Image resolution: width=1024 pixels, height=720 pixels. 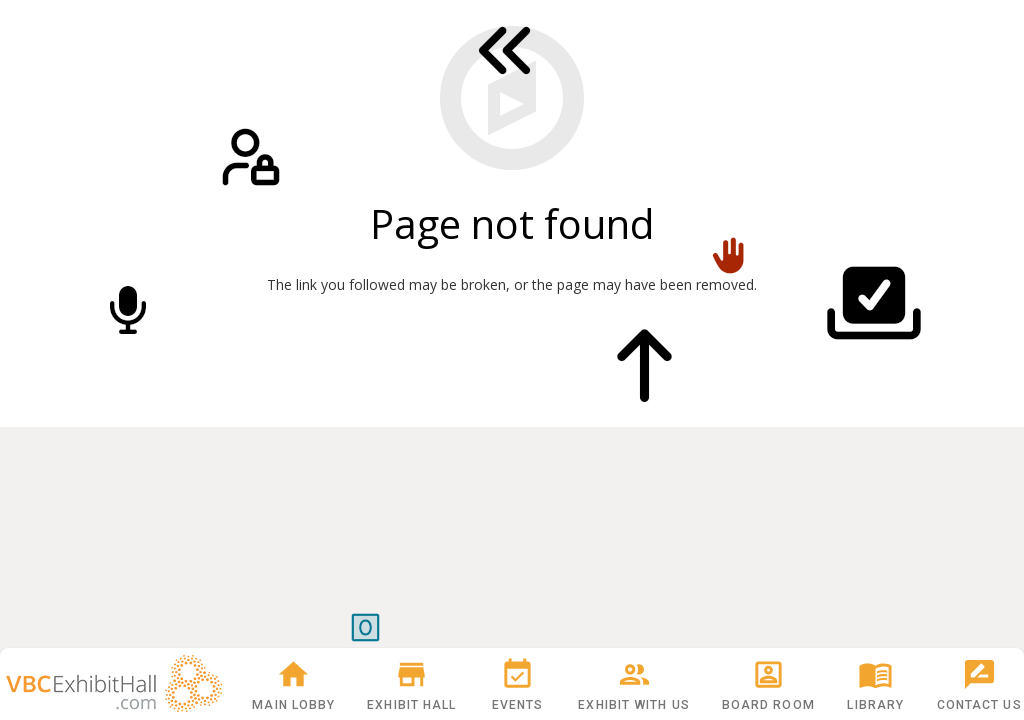 What do you see at coordinates (729, 255) in the screenshot?
I see `stop or pause an action` at bounding box center [729, 255].